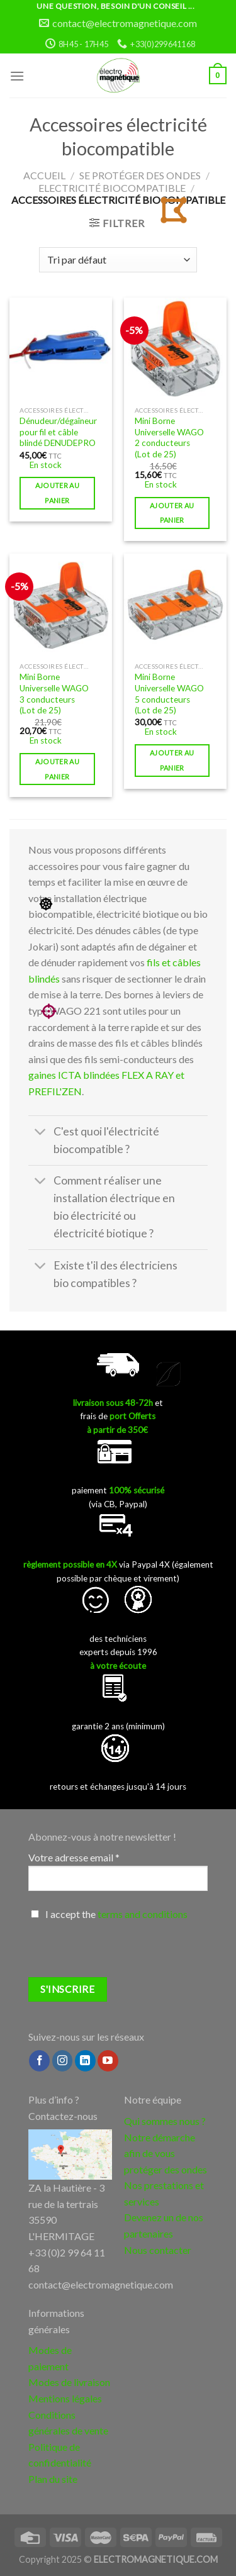 This screenshot has width=236, height=2576. What do you see at coordinates (48, 1011) in the screenshot?
I see `center map on current location` at bounding box center [48, 1011].